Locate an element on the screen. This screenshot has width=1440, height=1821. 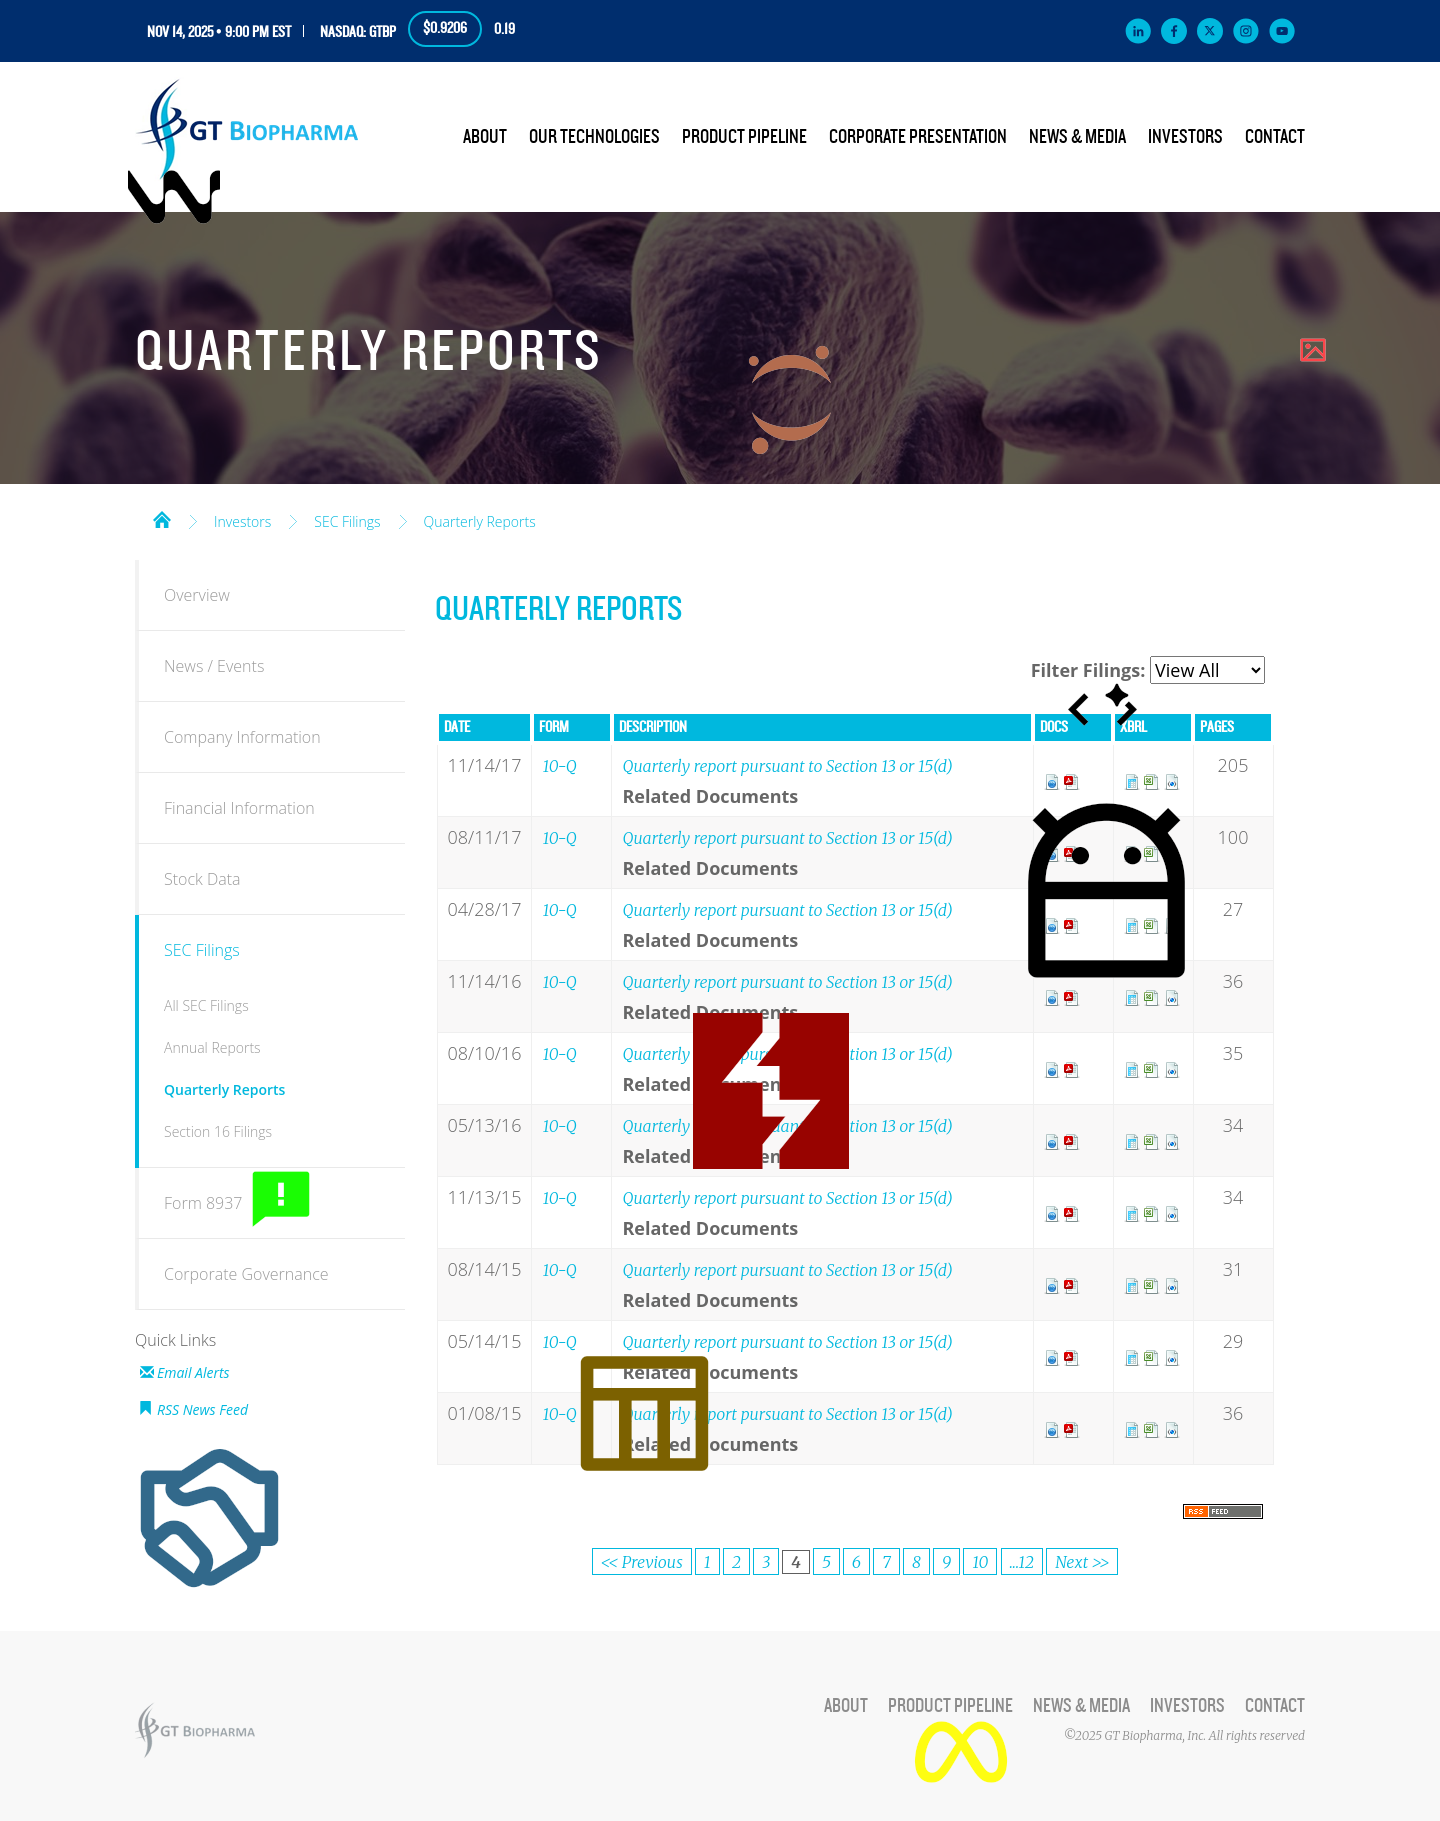
submit feedback or report an issue is located at coordinates (281, 1197).